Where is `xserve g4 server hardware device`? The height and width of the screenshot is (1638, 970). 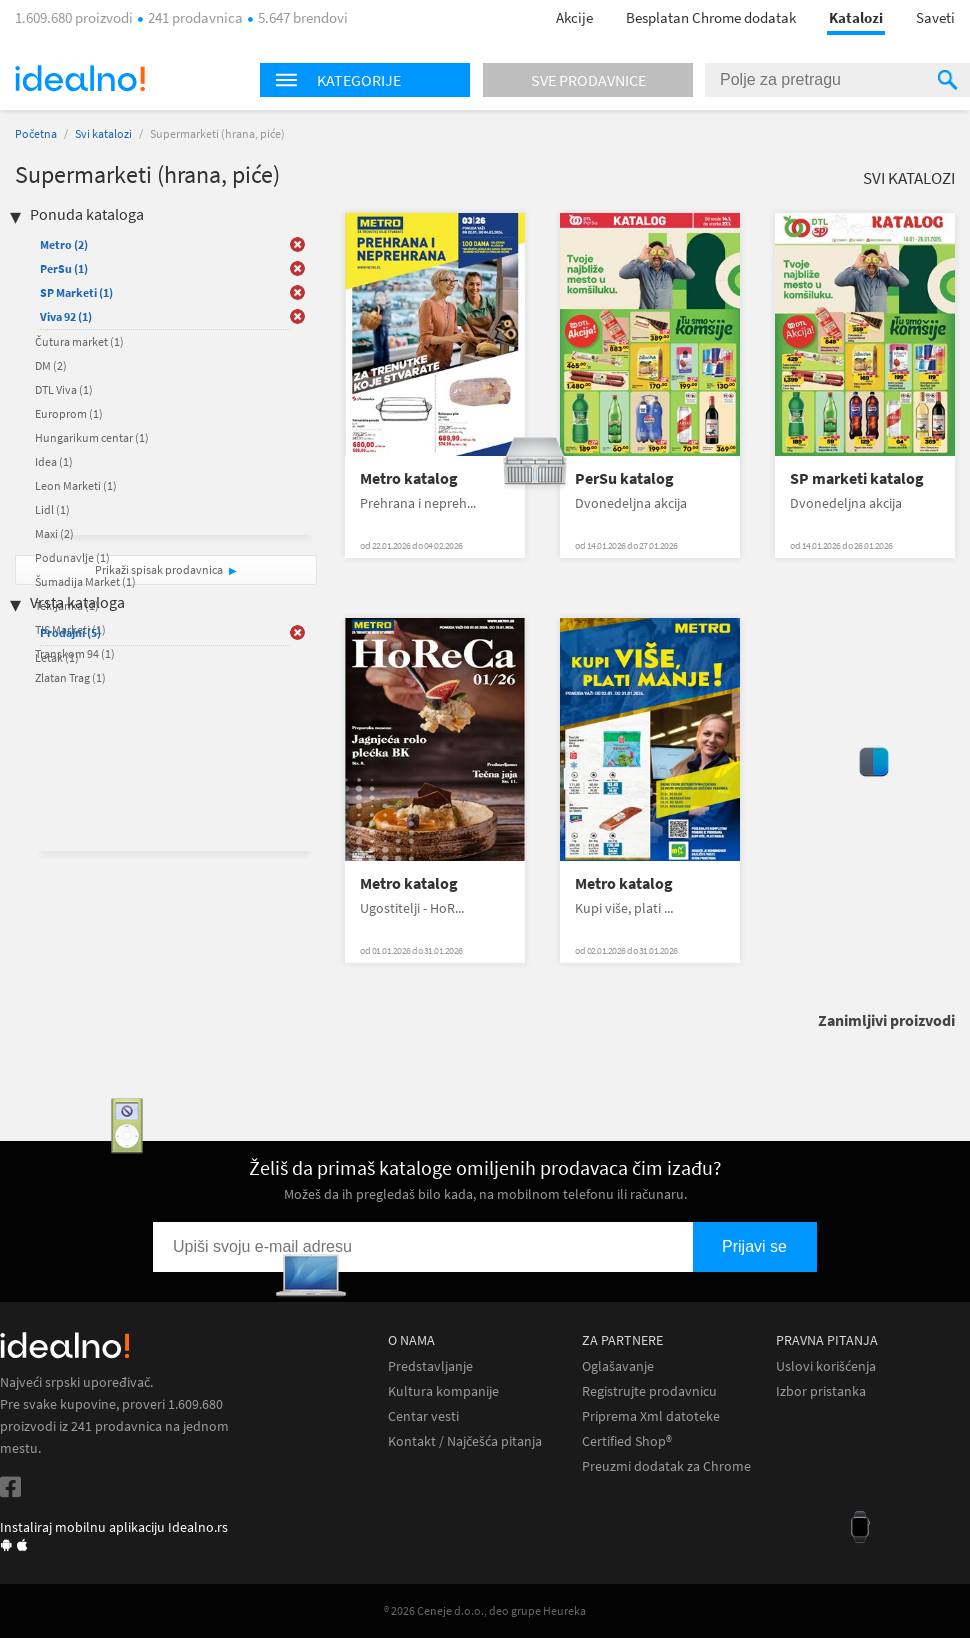 xserve g4 server hardware device is located at coordinates (535, 459).